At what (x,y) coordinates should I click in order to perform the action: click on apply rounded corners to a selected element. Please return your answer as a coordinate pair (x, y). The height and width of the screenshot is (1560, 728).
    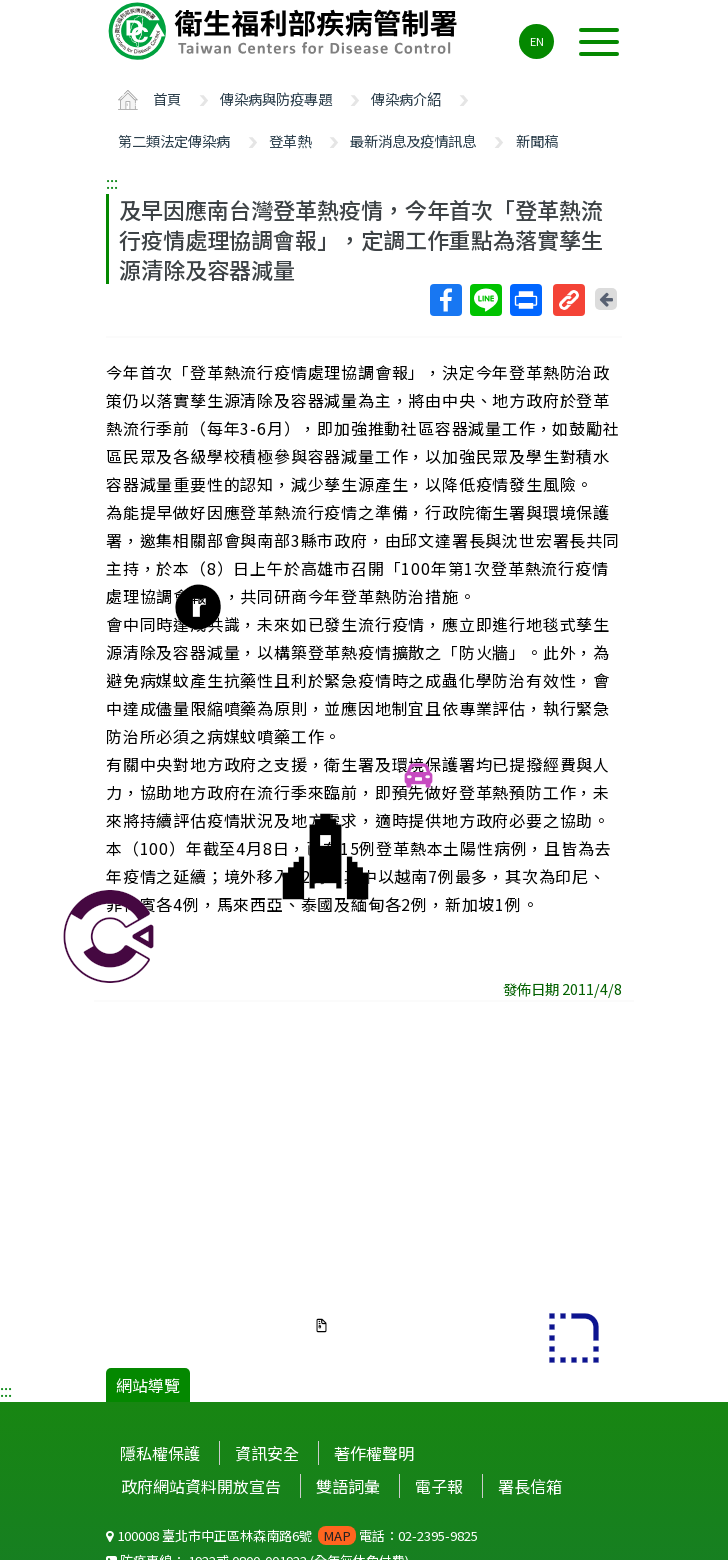
    Looking at the image, I should click on (574, 1338).